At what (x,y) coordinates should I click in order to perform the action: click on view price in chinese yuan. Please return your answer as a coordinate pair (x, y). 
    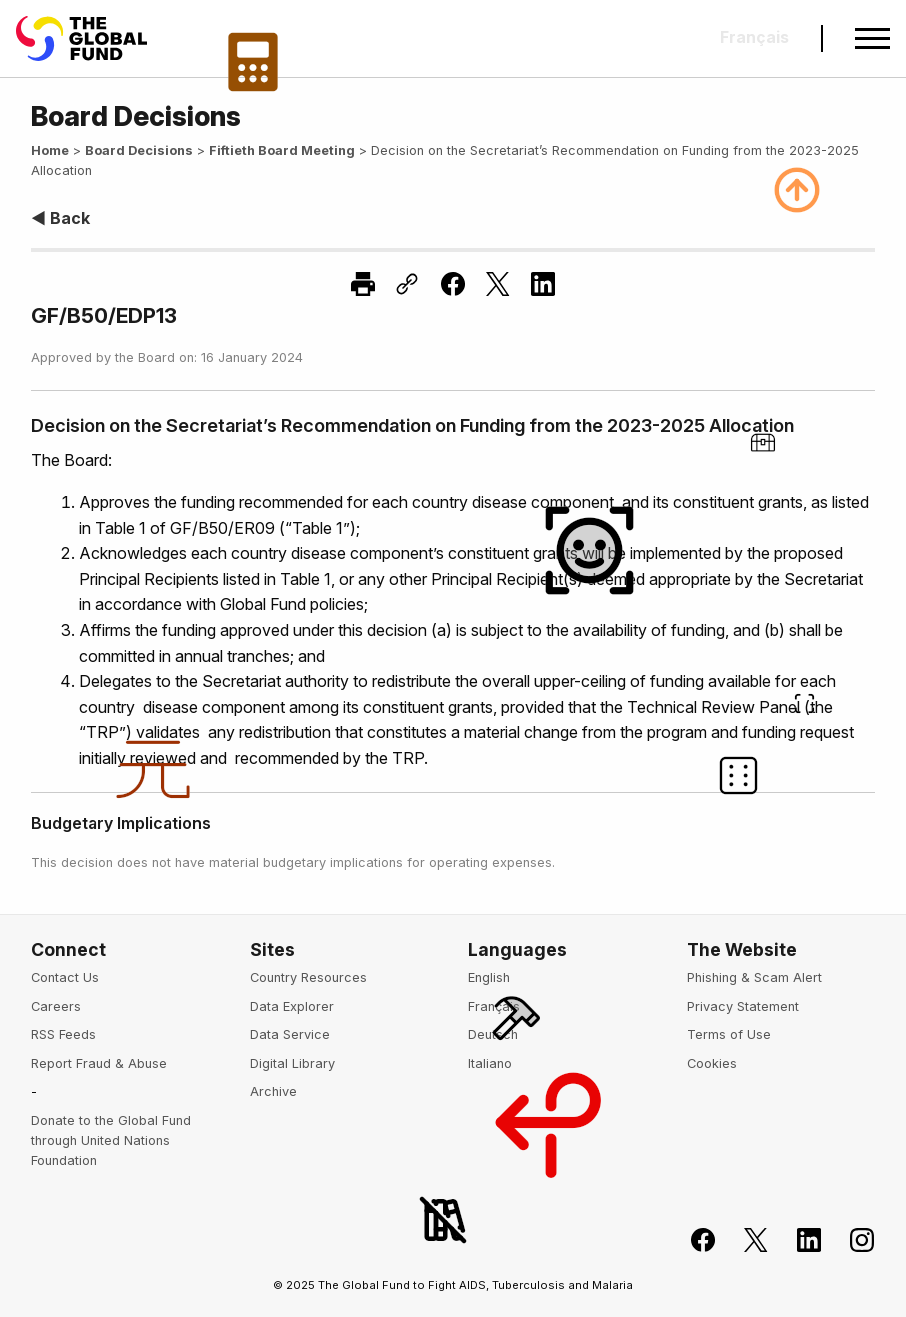
    Looking at the image, I should click on (153, 771).